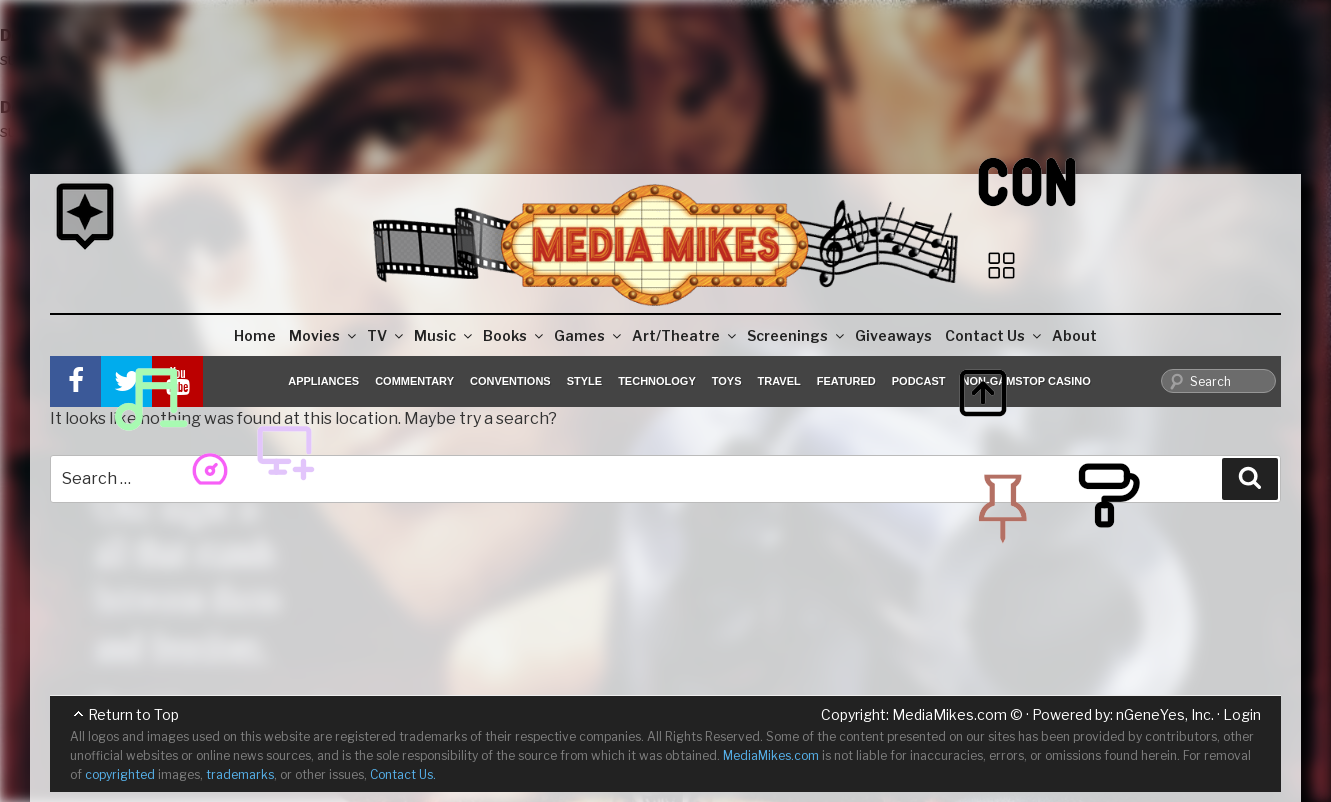 The height and width of the screenshot is (802, 1331). Describe the element at coordinates (85, 215) in the screenshot. I see `access AI assistant or smart suggestions` at that location.